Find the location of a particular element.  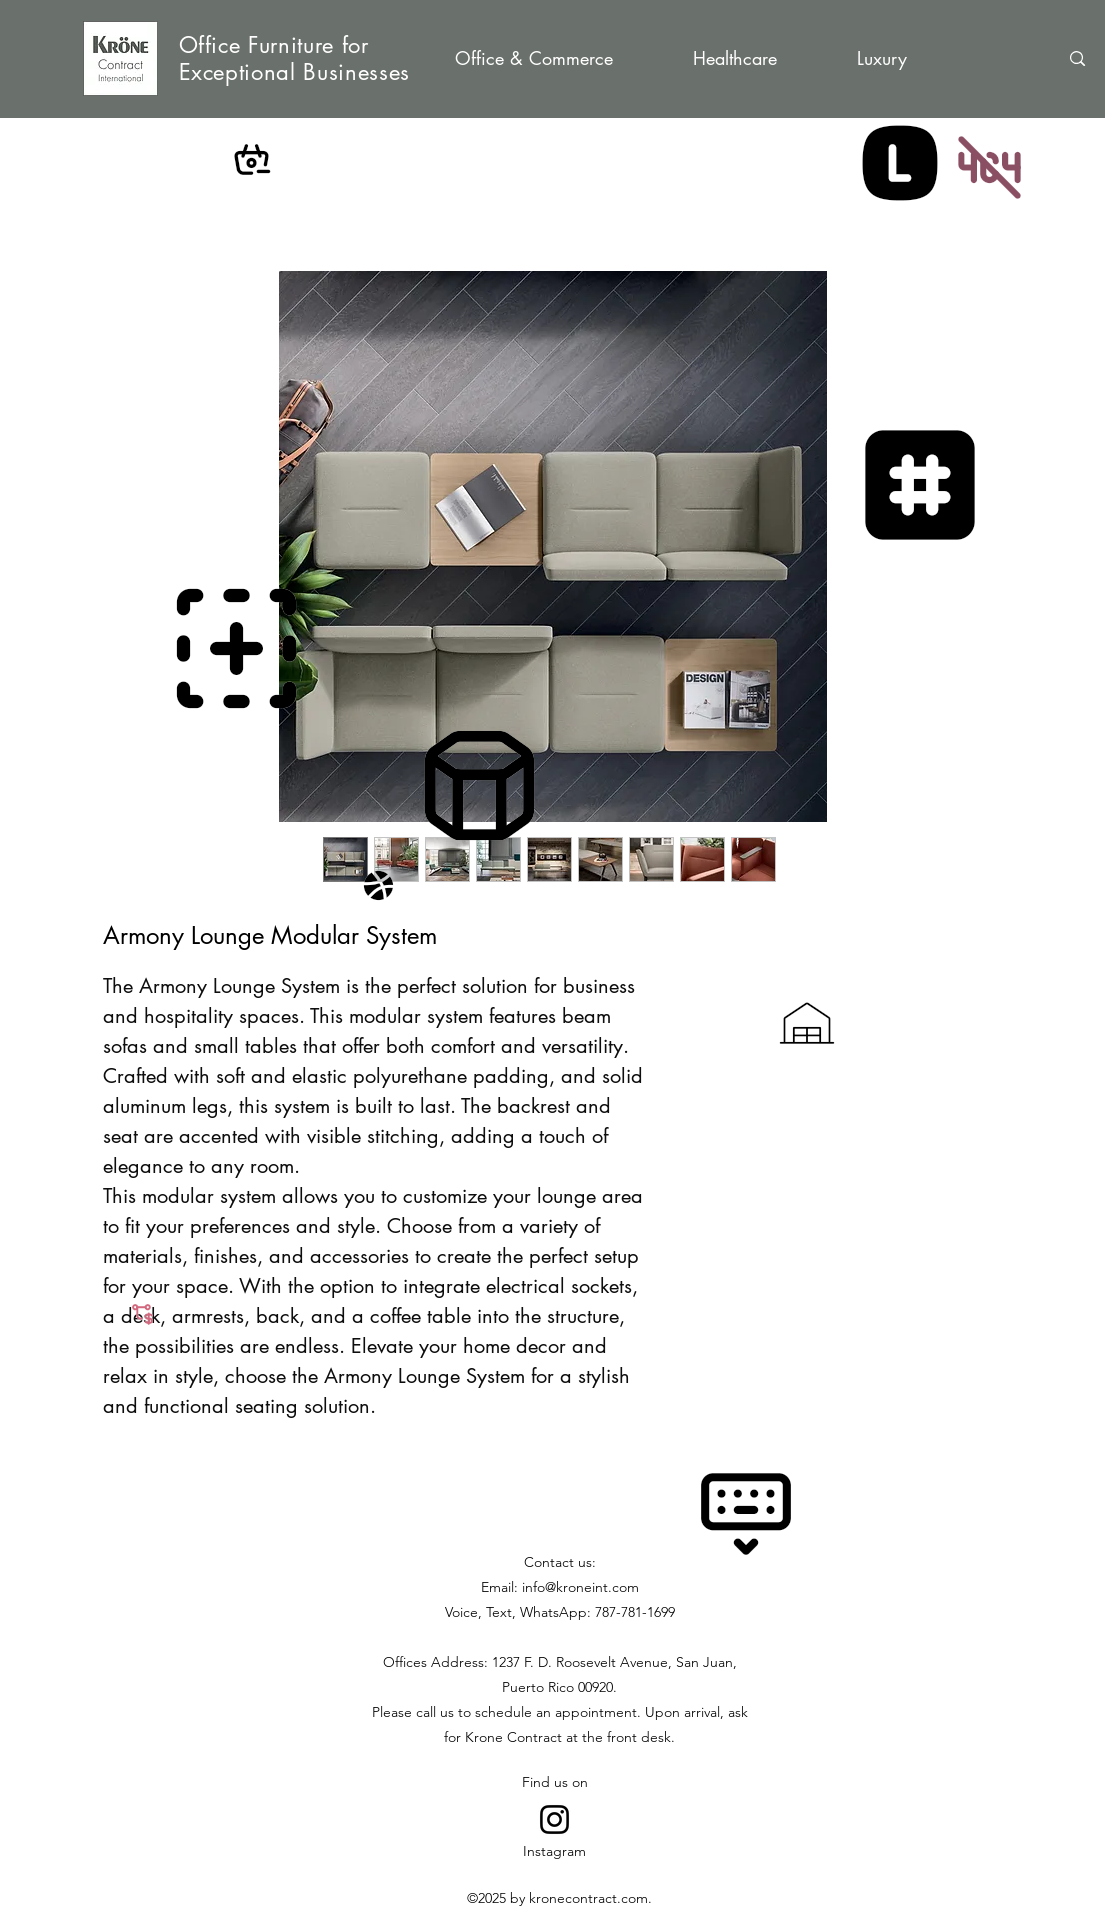

access garage or parking controls is located at coordinates (807, 1026).